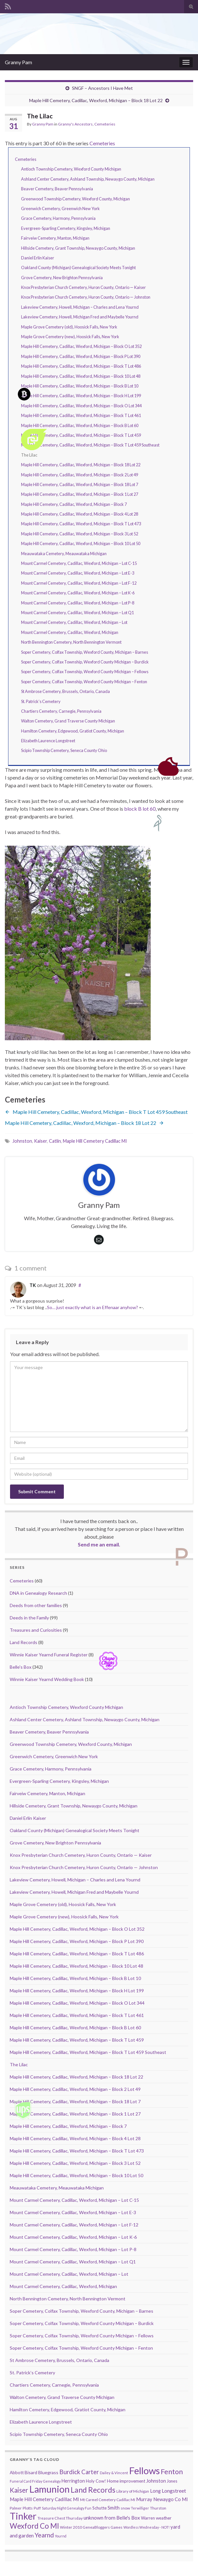 Image resolution: width=198 pixels, height=2576 pixels. Describe the element at coordinates (182, 1557) in the screenshot. I see `open PagerDuty incident management app` at that location.